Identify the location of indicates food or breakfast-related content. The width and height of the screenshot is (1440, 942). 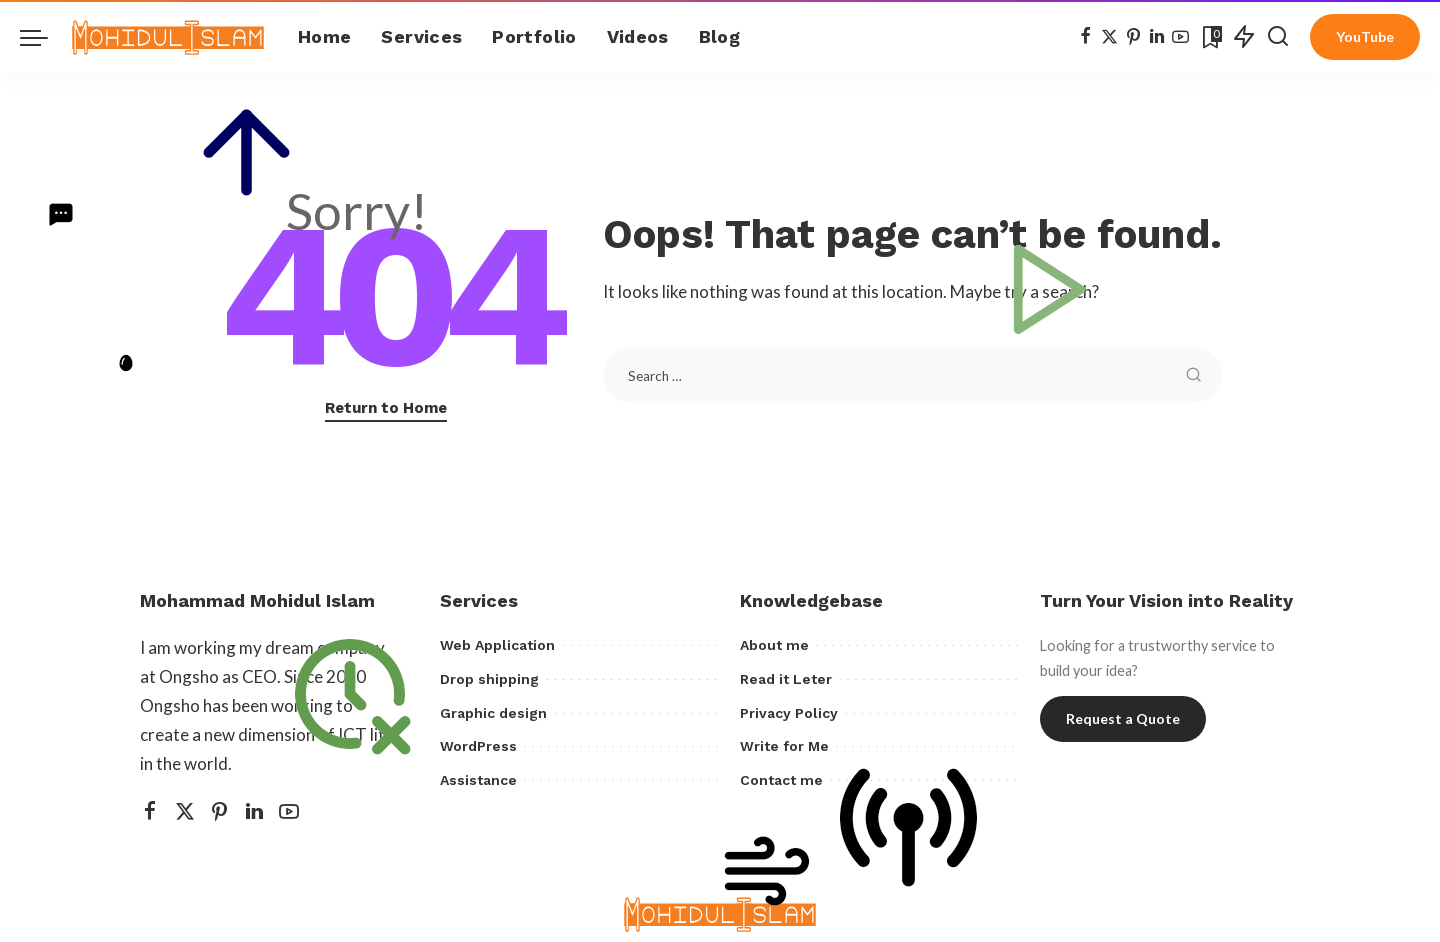
(126, 363).